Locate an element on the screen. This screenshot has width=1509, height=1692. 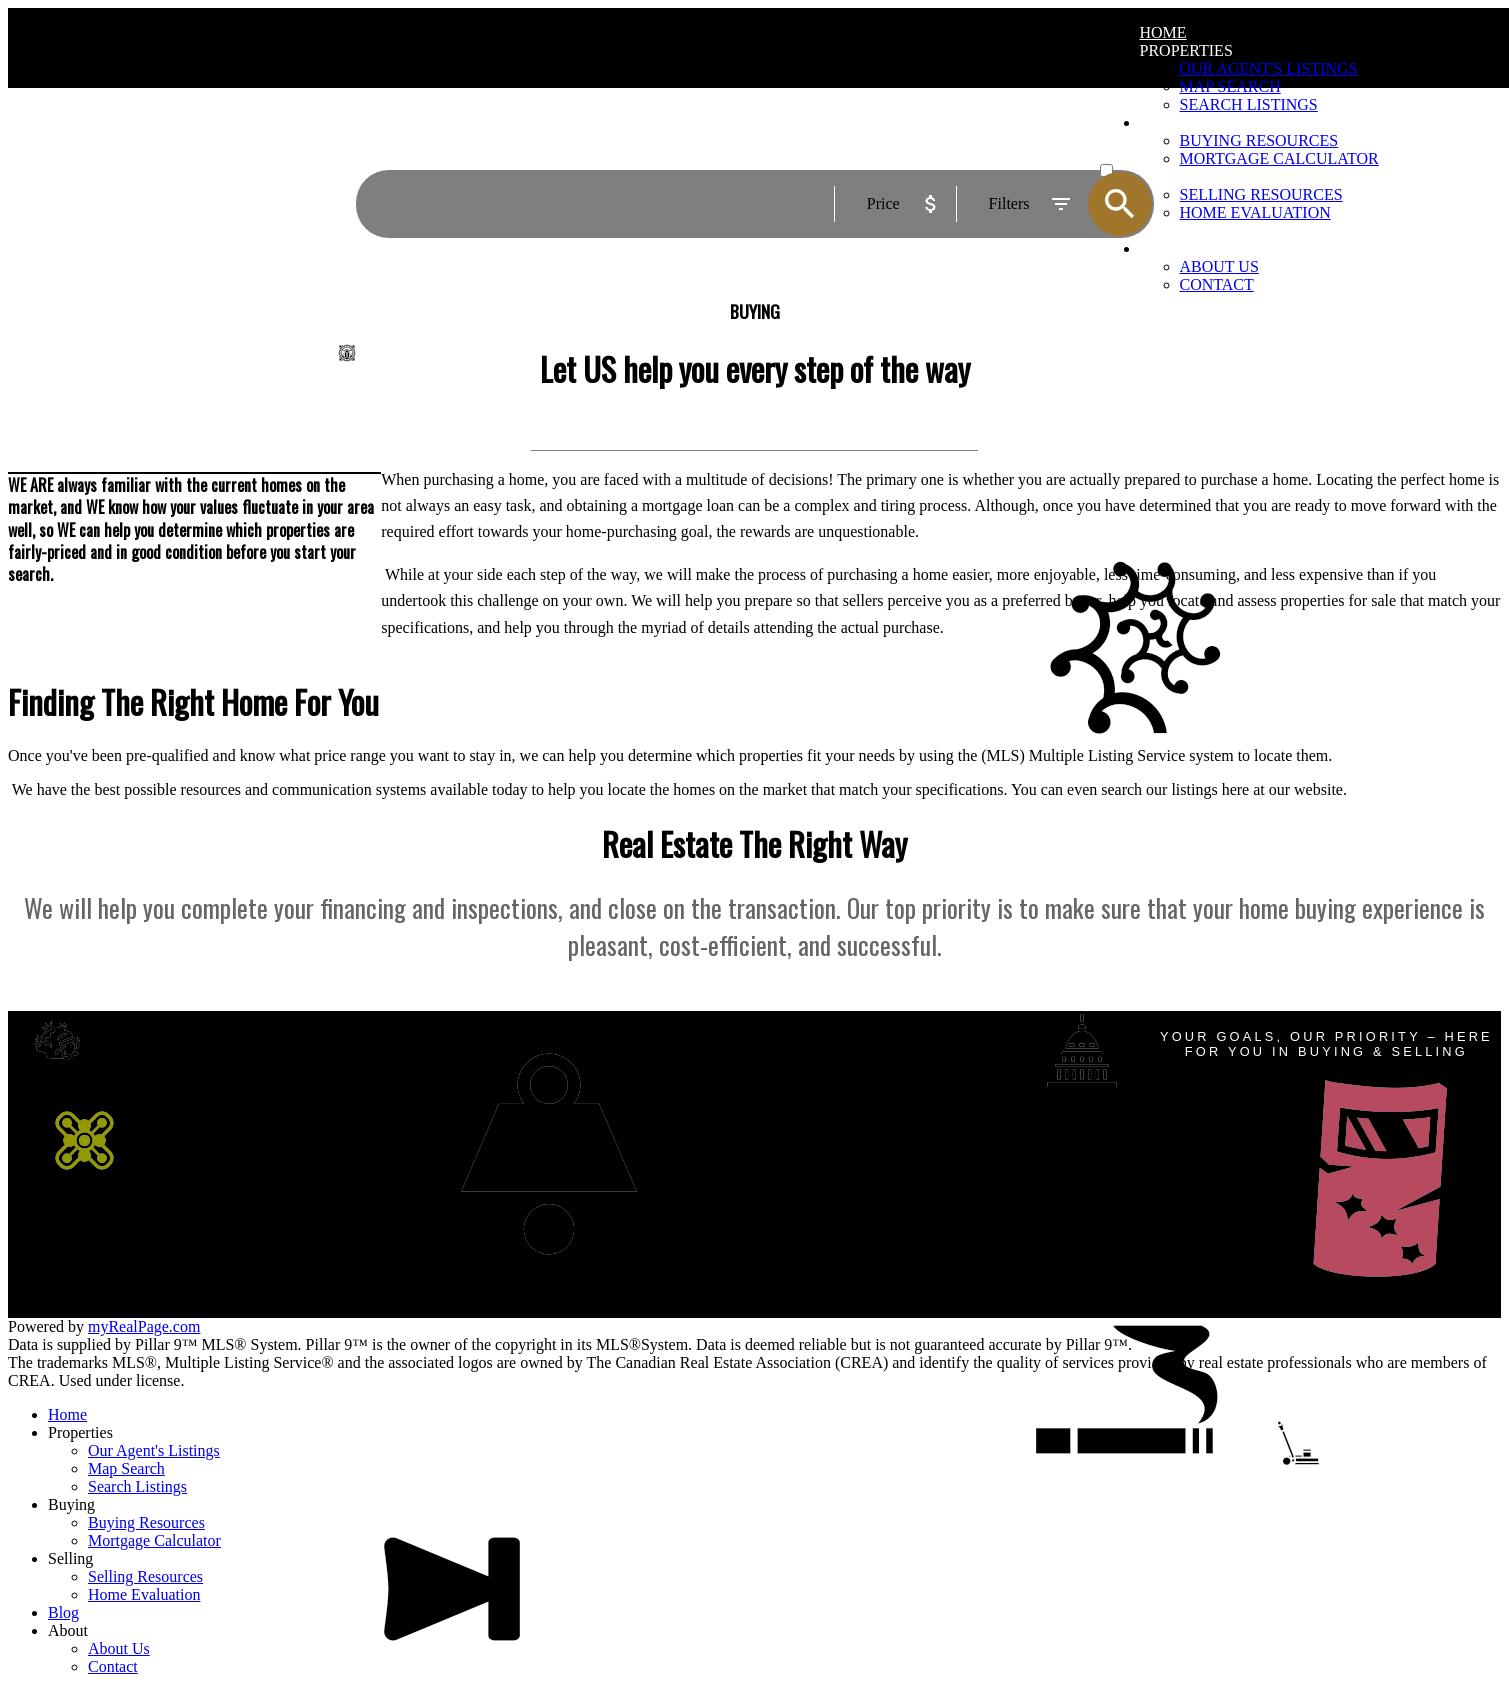
skip to next track or media is located at coordinates (452, 1589).